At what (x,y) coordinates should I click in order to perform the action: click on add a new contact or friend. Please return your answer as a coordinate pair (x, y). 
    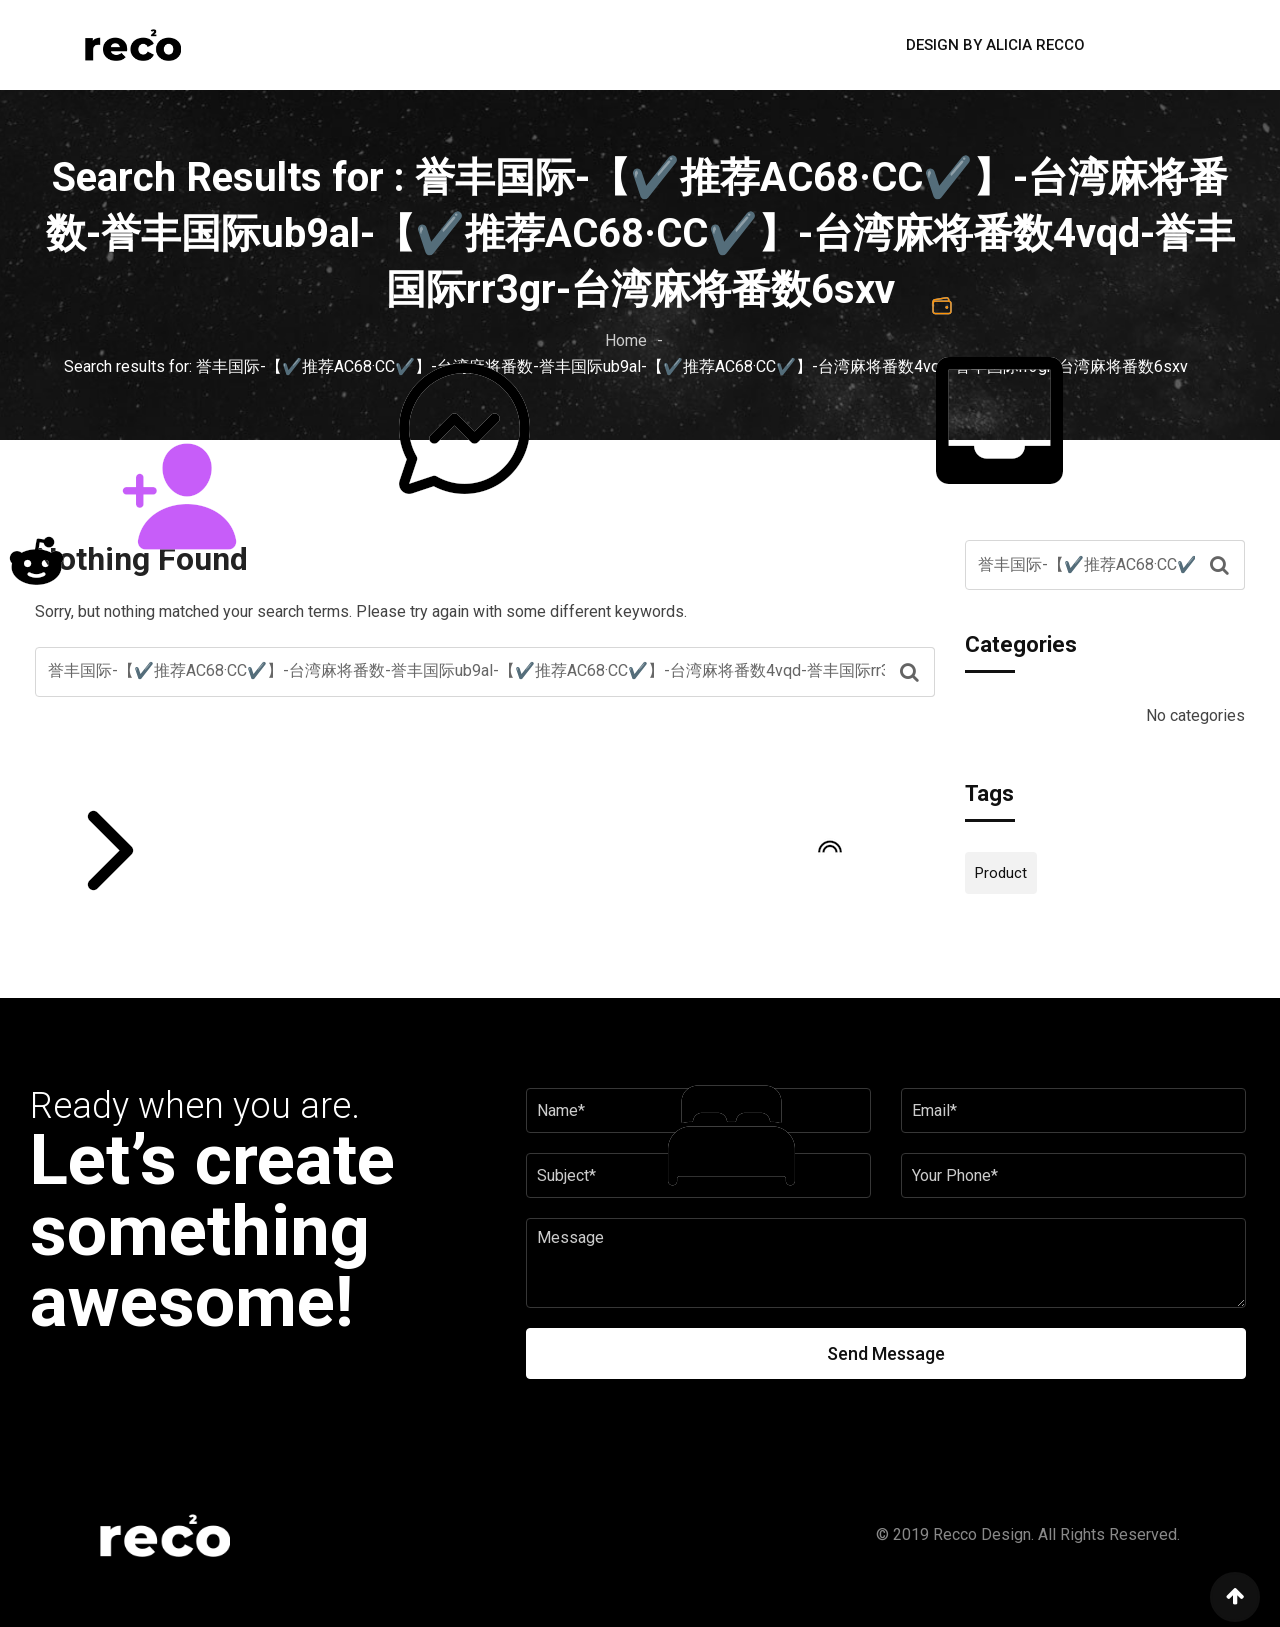
    Looking at the image, I should click on (179, 496).